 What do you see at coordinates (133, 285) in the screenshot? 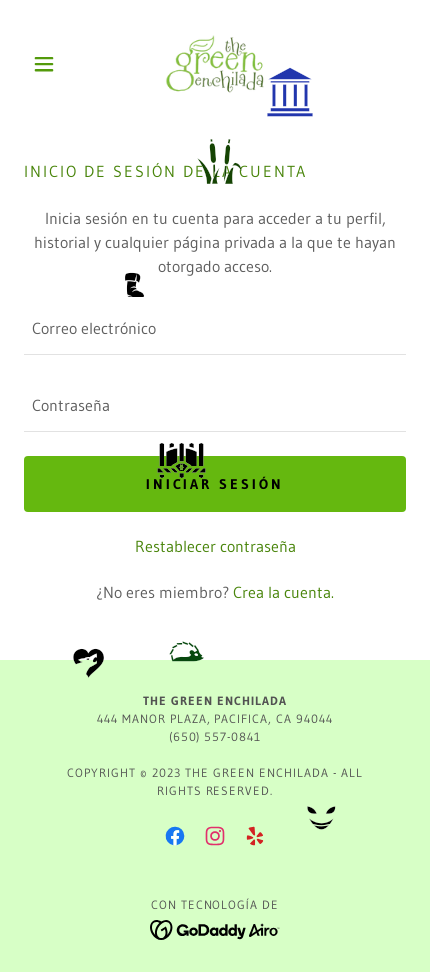
I see `equip footwear to your character` at bounding box center [133, 285].